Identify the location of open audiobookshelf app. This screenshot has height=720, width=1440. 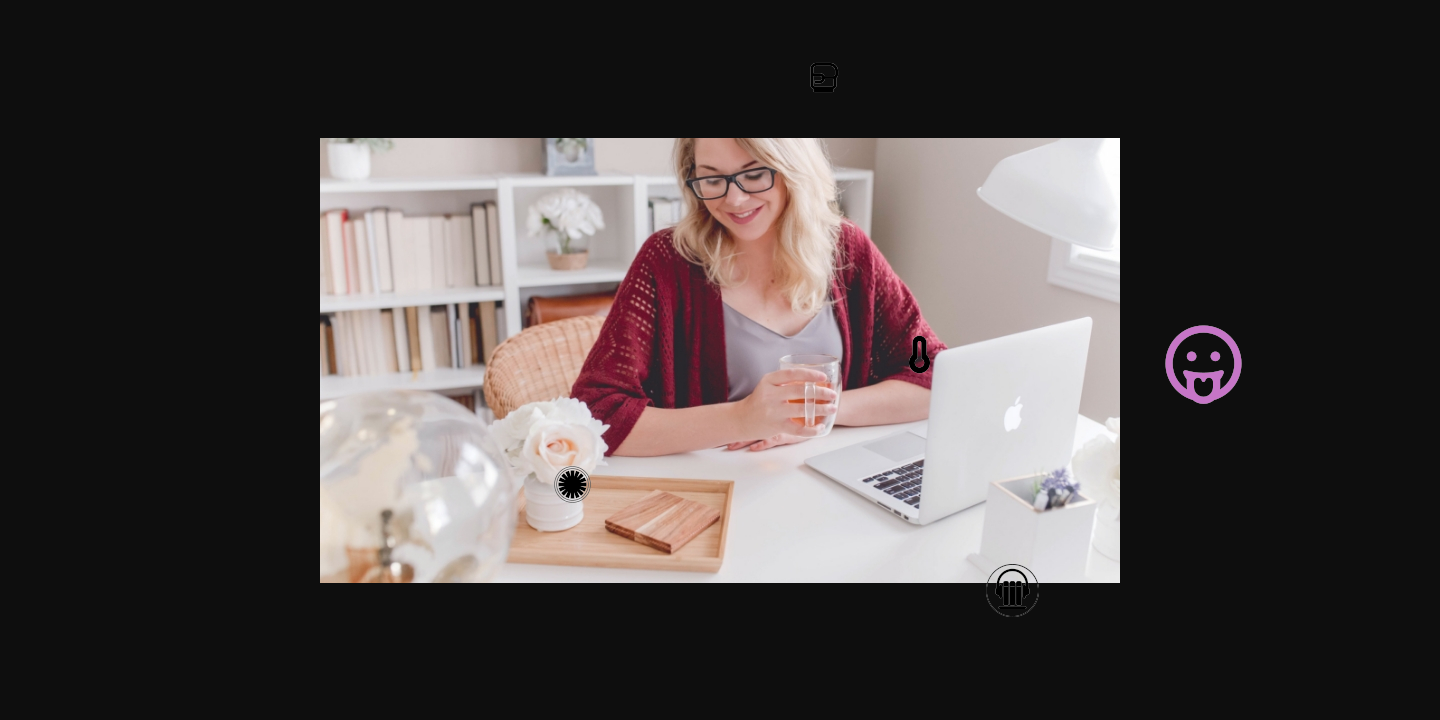
(1012, 590).